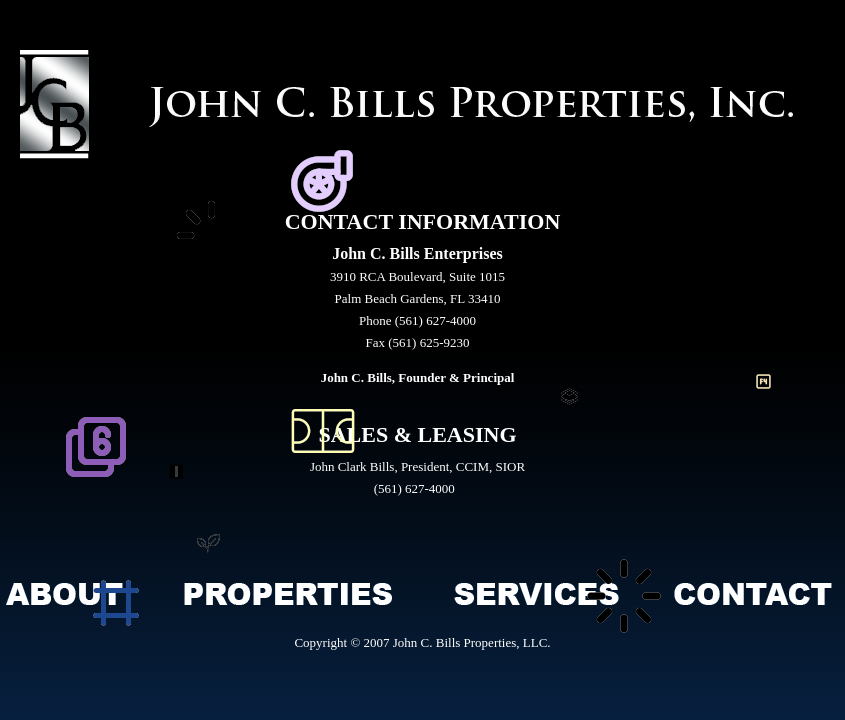  What do you see at coordinates (116, 603) in the screenshot?
I see `access frame or artboard settings` at bounding box center [116, 603].